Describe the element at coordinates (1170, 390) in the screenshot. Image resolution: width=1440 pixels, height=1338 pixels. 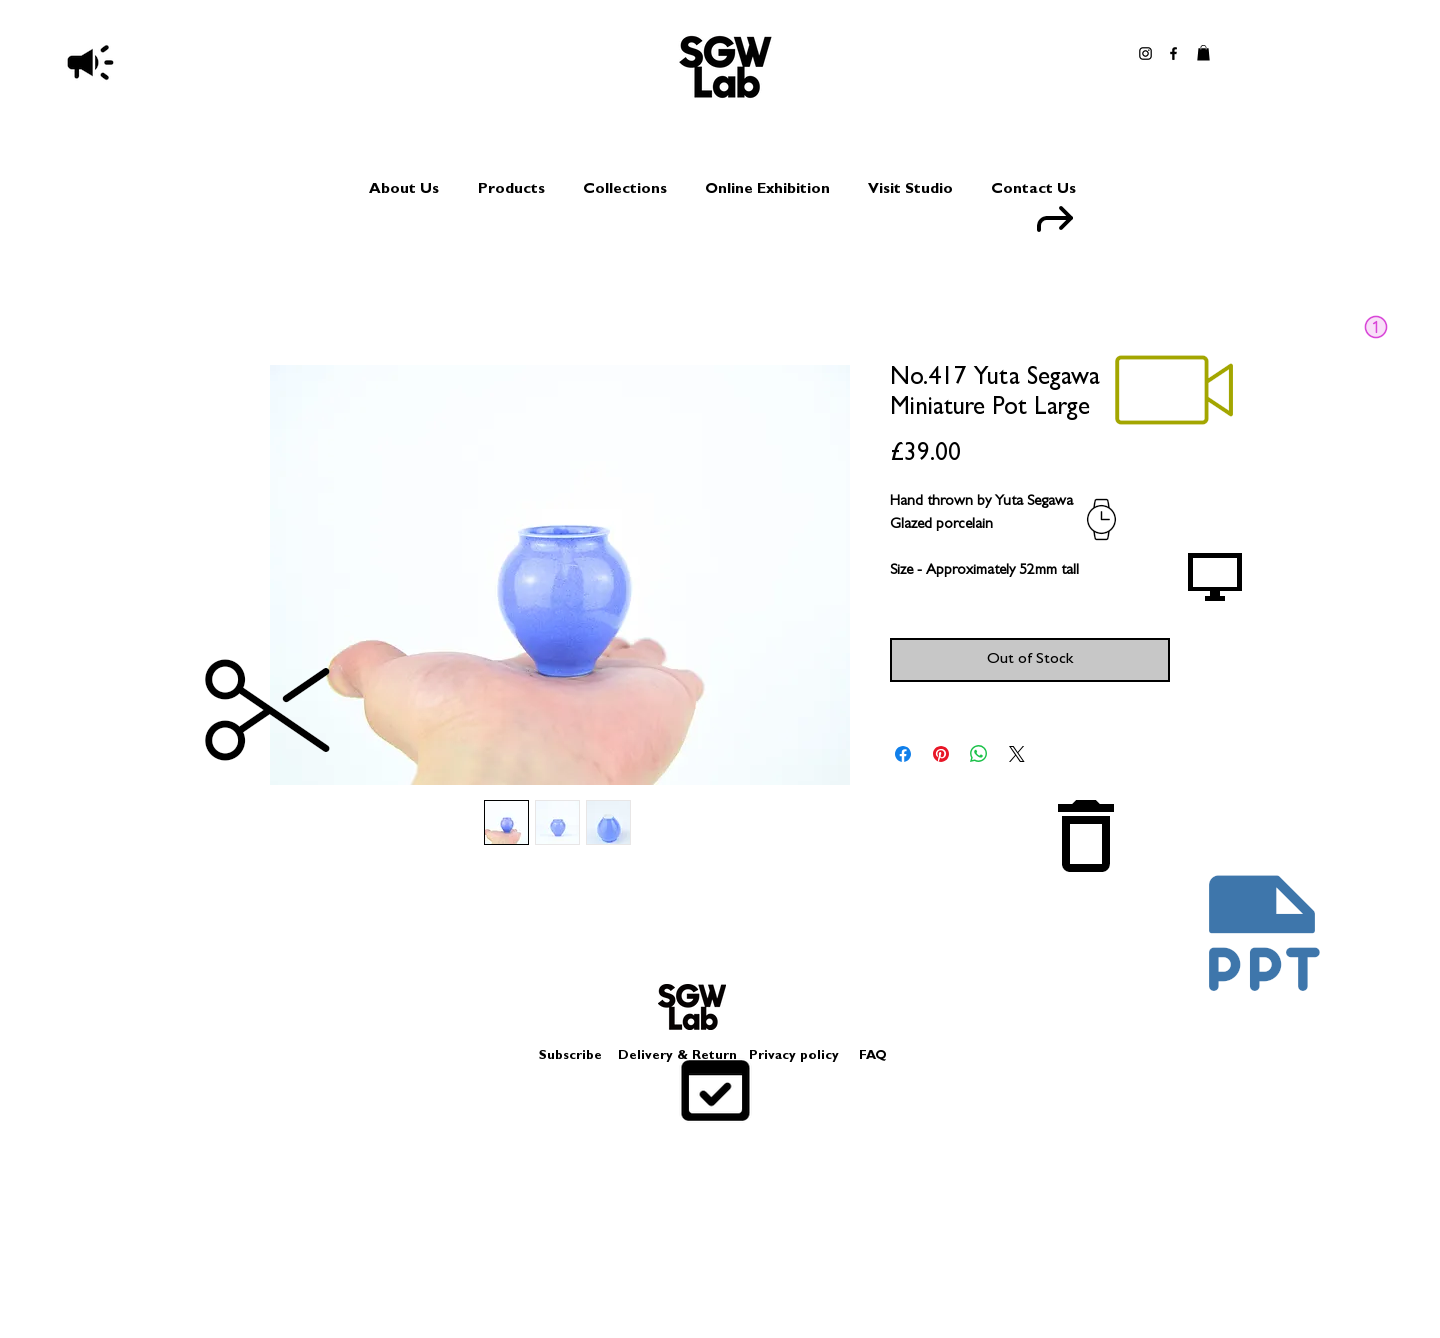
I see `start a video call` at that location.